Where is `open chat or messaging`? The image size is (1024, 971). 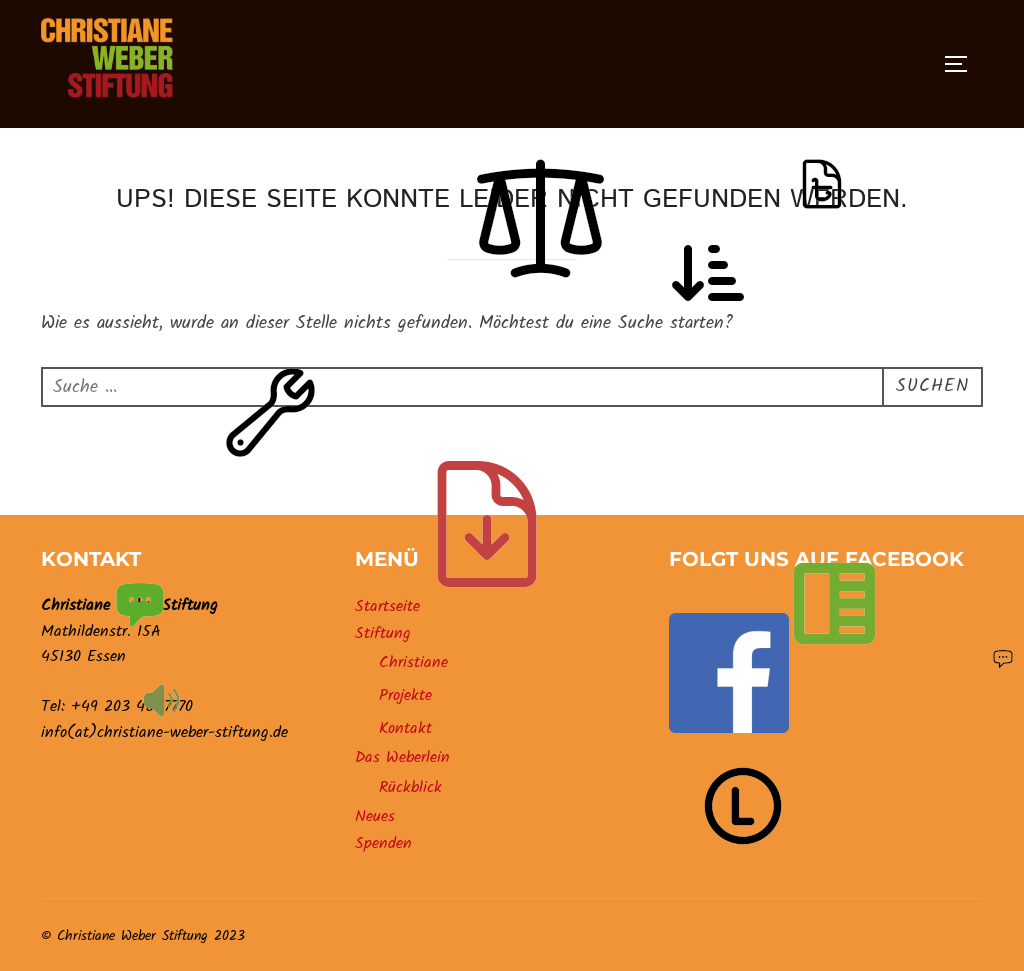
open chat or messaging is located at coordinates (140, 605).